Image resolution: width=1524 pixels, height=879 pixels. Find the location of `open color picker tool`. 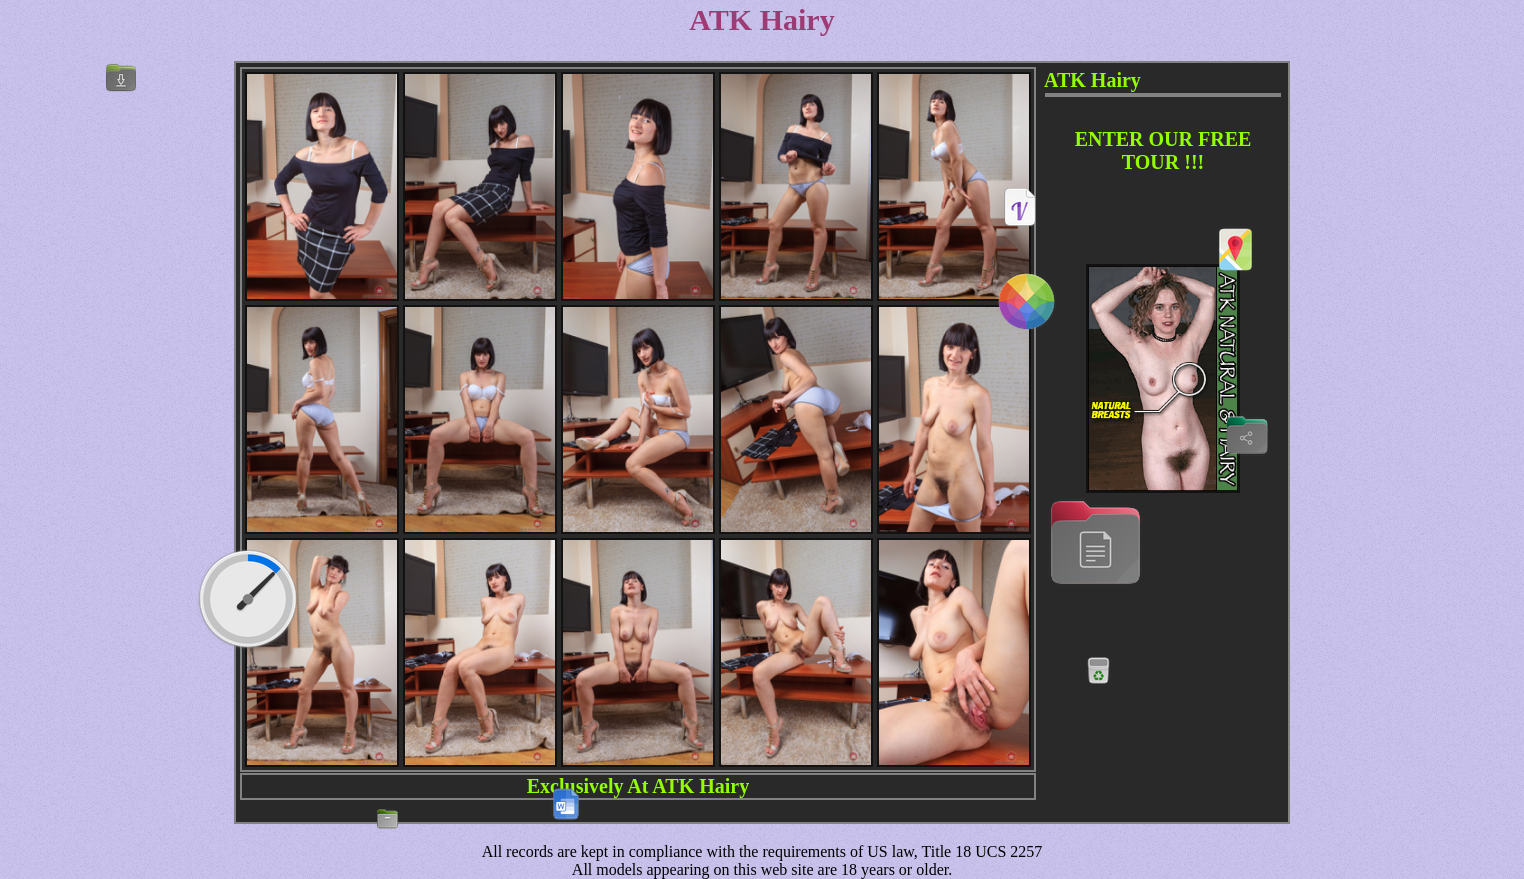

open color picker tool is located at coordinates (1026, 301).